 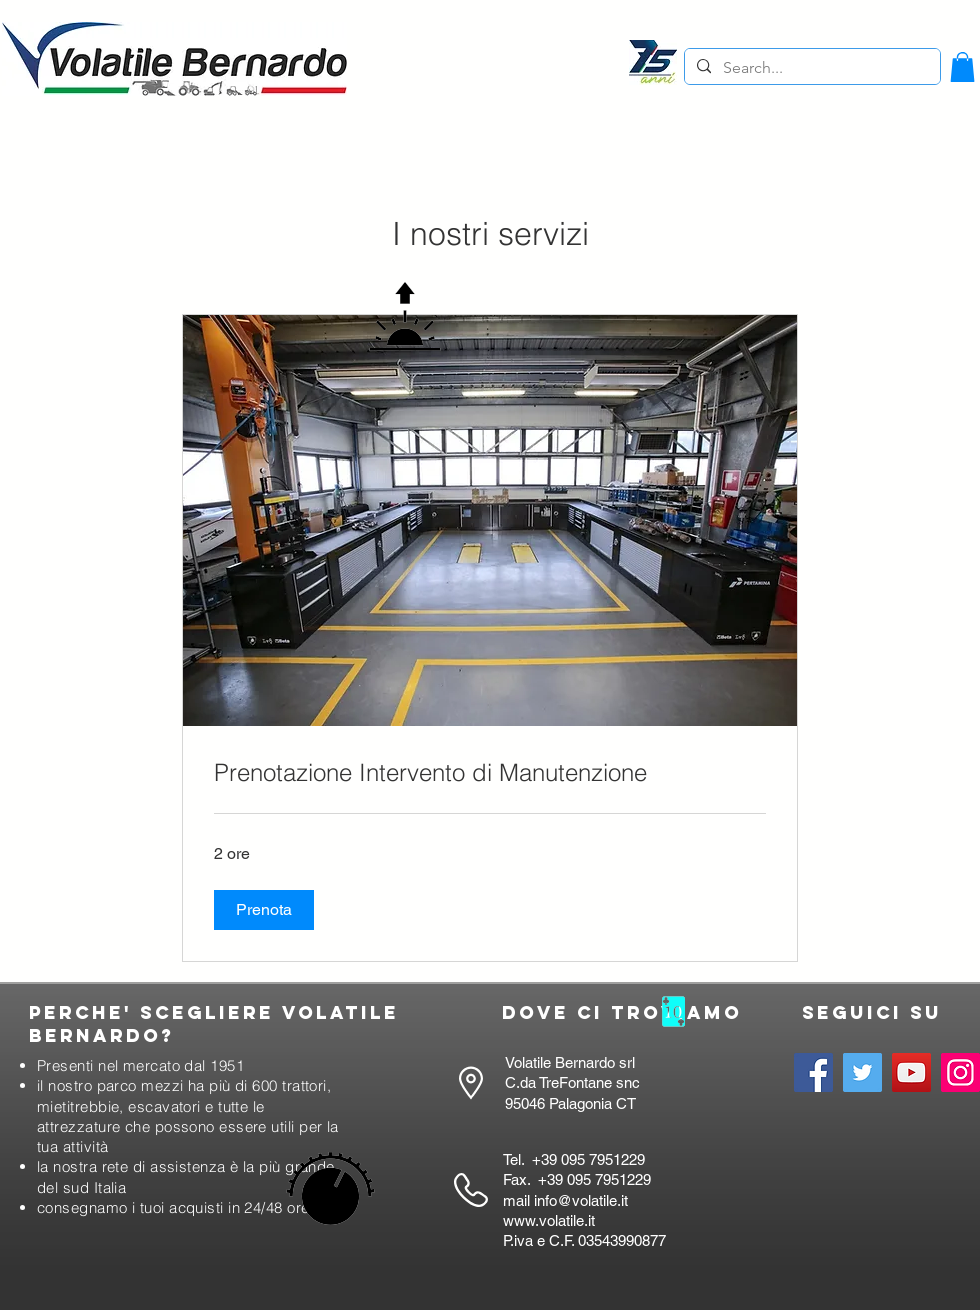 What do you see at coordinates (673, 1011) in the screenshot?
I see `ten of clubs playing card` at bounding box center [673, 1011].